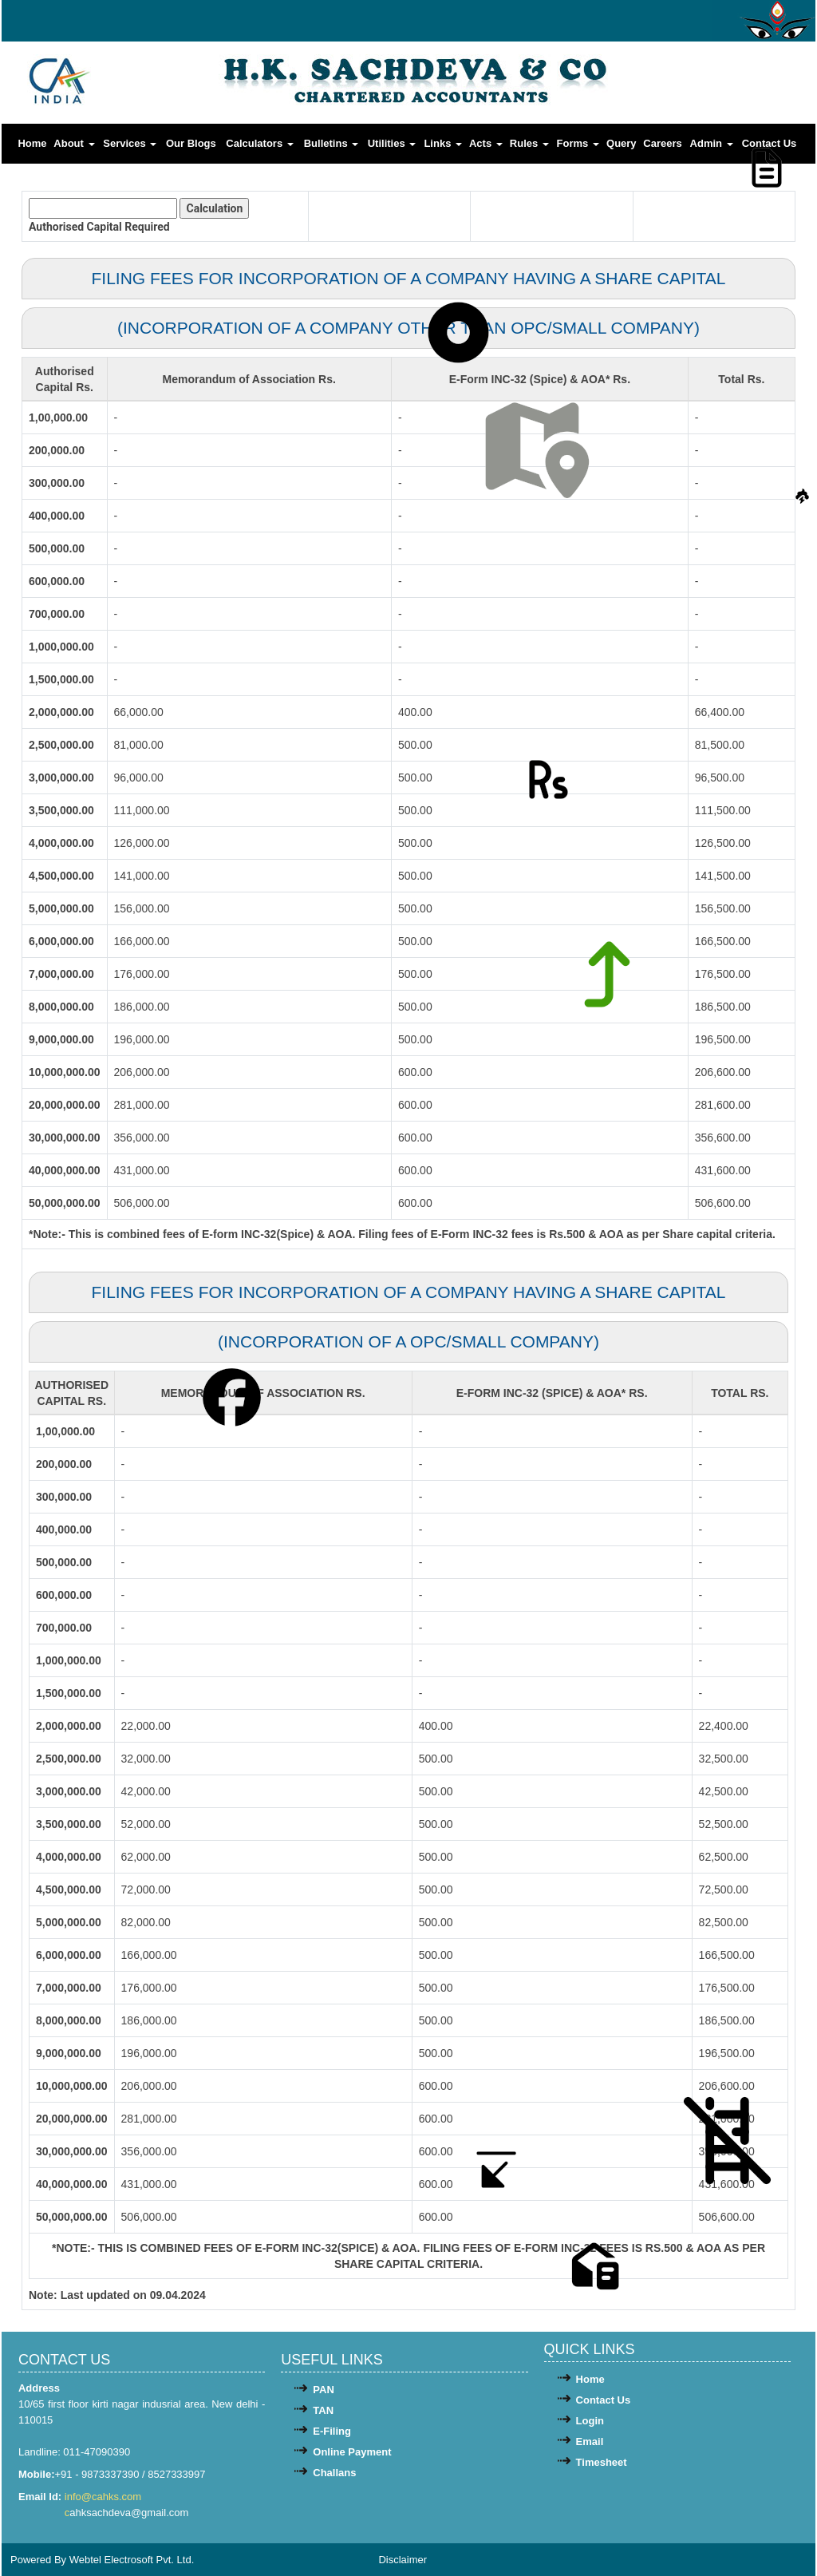 This screenshot has height=2576, width=817. I want to click on view map with pinned location, so click(532, 446).